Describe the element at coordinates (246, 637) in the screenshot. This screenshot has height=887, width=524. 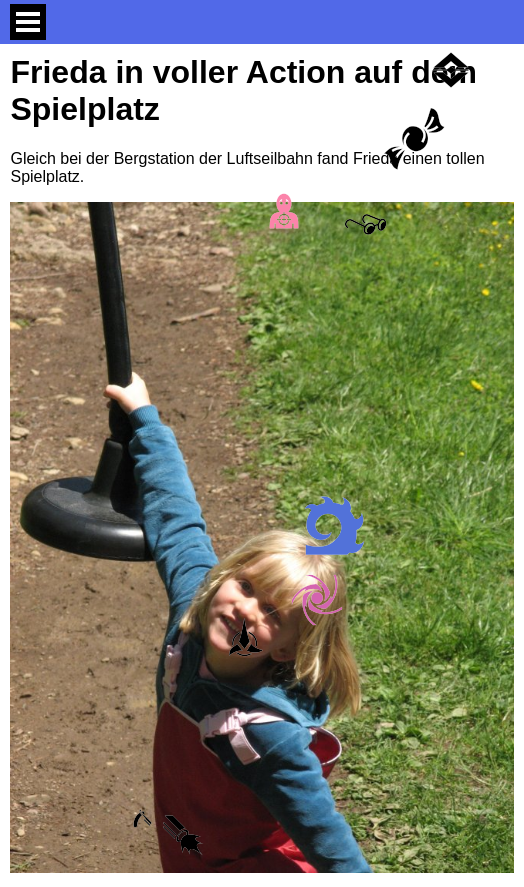
I see `klingon empire emblem from star trek` at that location.